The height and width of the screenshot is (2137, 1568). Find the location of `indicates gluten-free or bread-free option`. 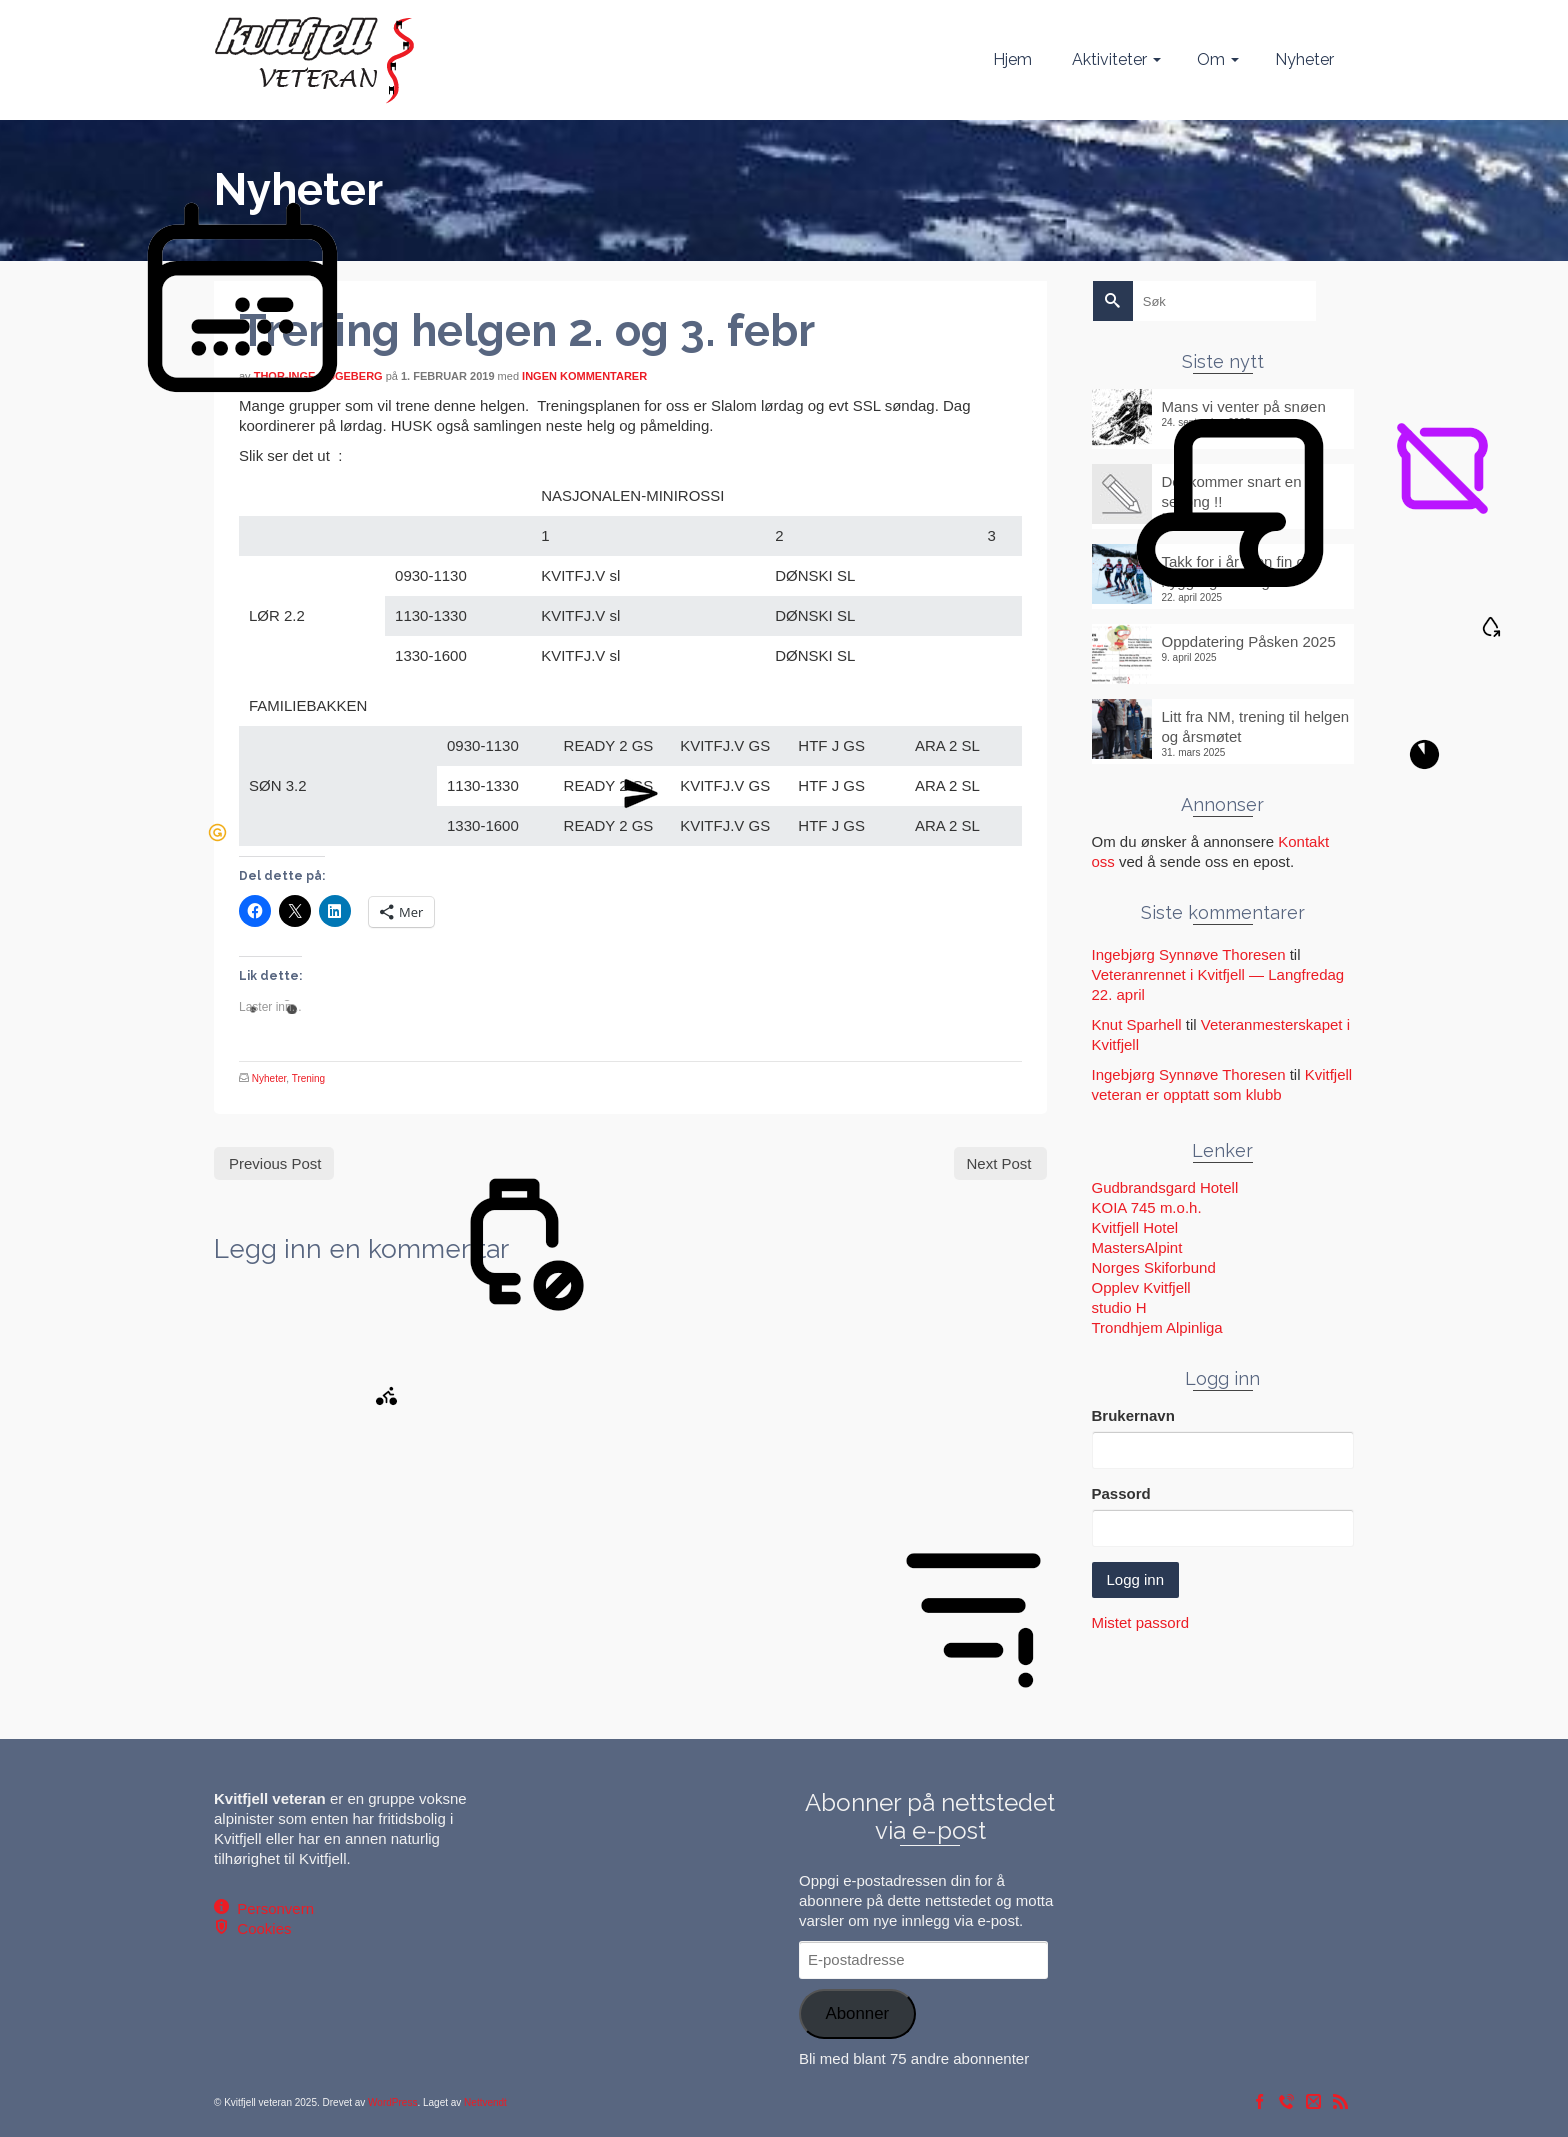

indicates gluten-free or bread-free option is located at coordinates (1442, 468).